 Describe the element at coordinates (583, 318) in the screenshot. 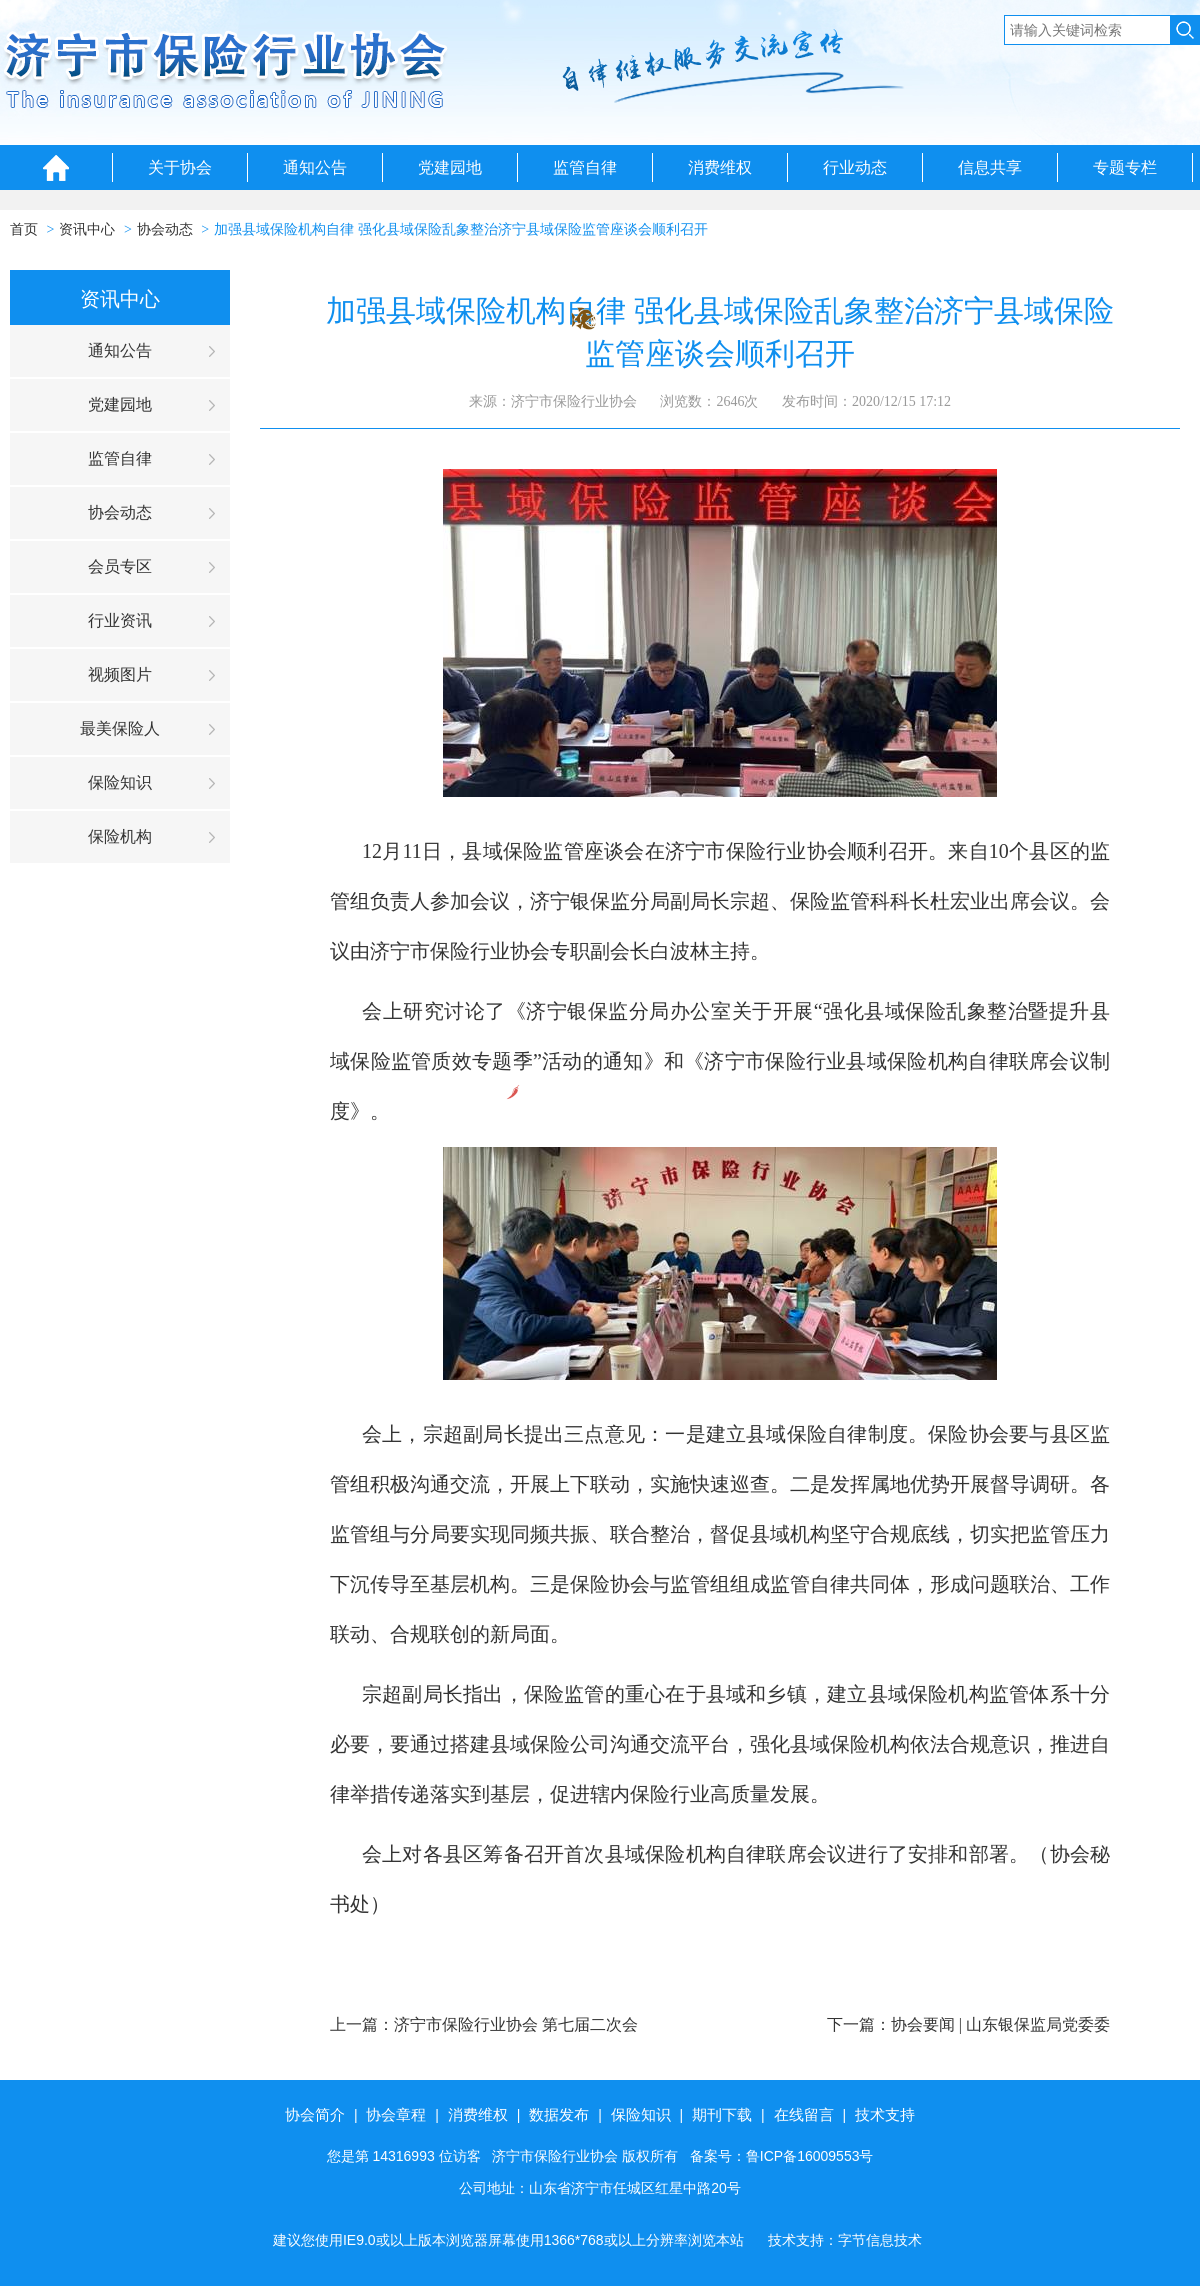

I see `indicates a dangerous creature or hazard in a game` at that location.